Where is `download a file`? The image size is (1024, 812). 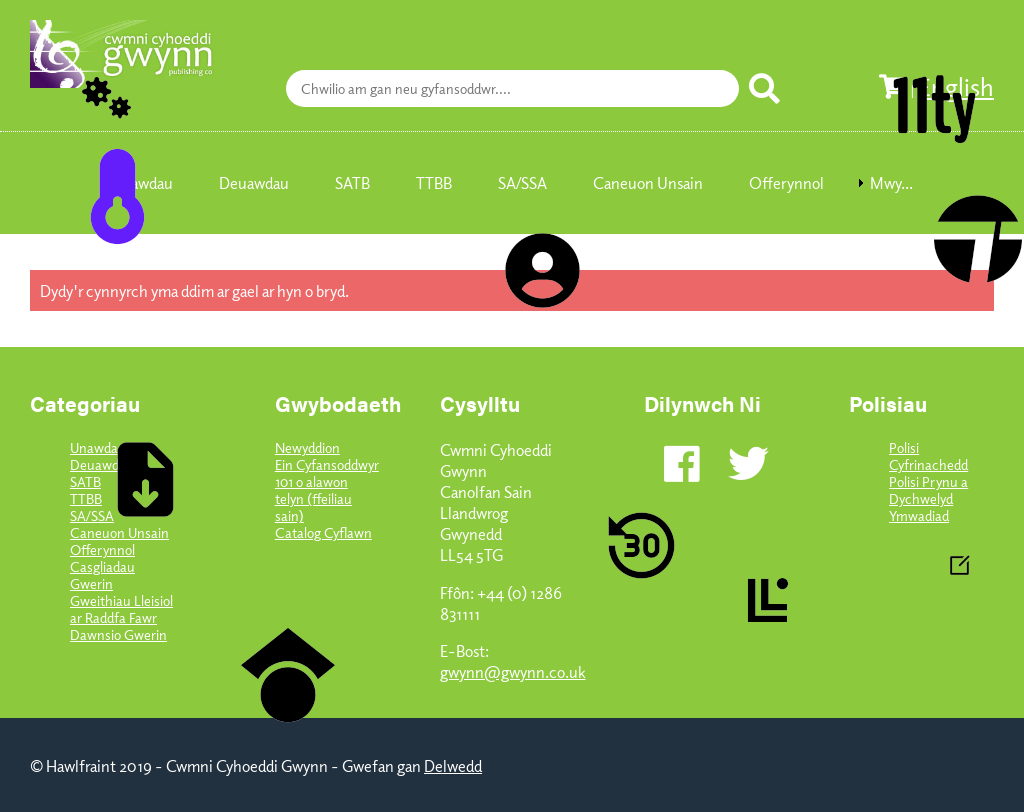 download a file is located at coordinates (145, 479).